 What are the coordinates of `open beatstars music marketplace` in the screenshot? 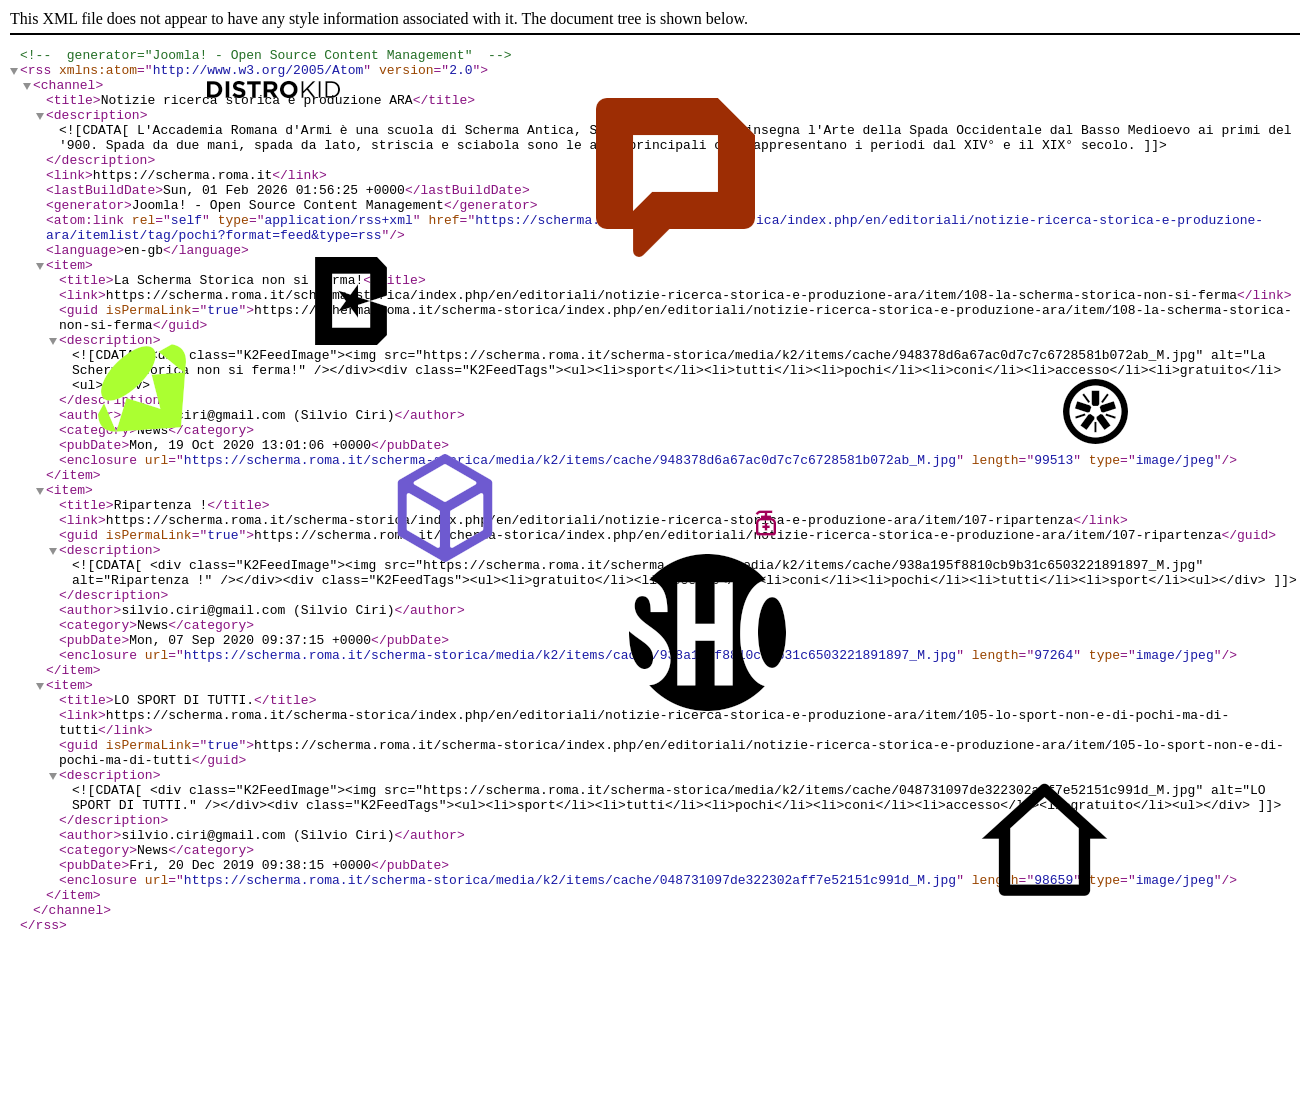 It's located at (351, 301).